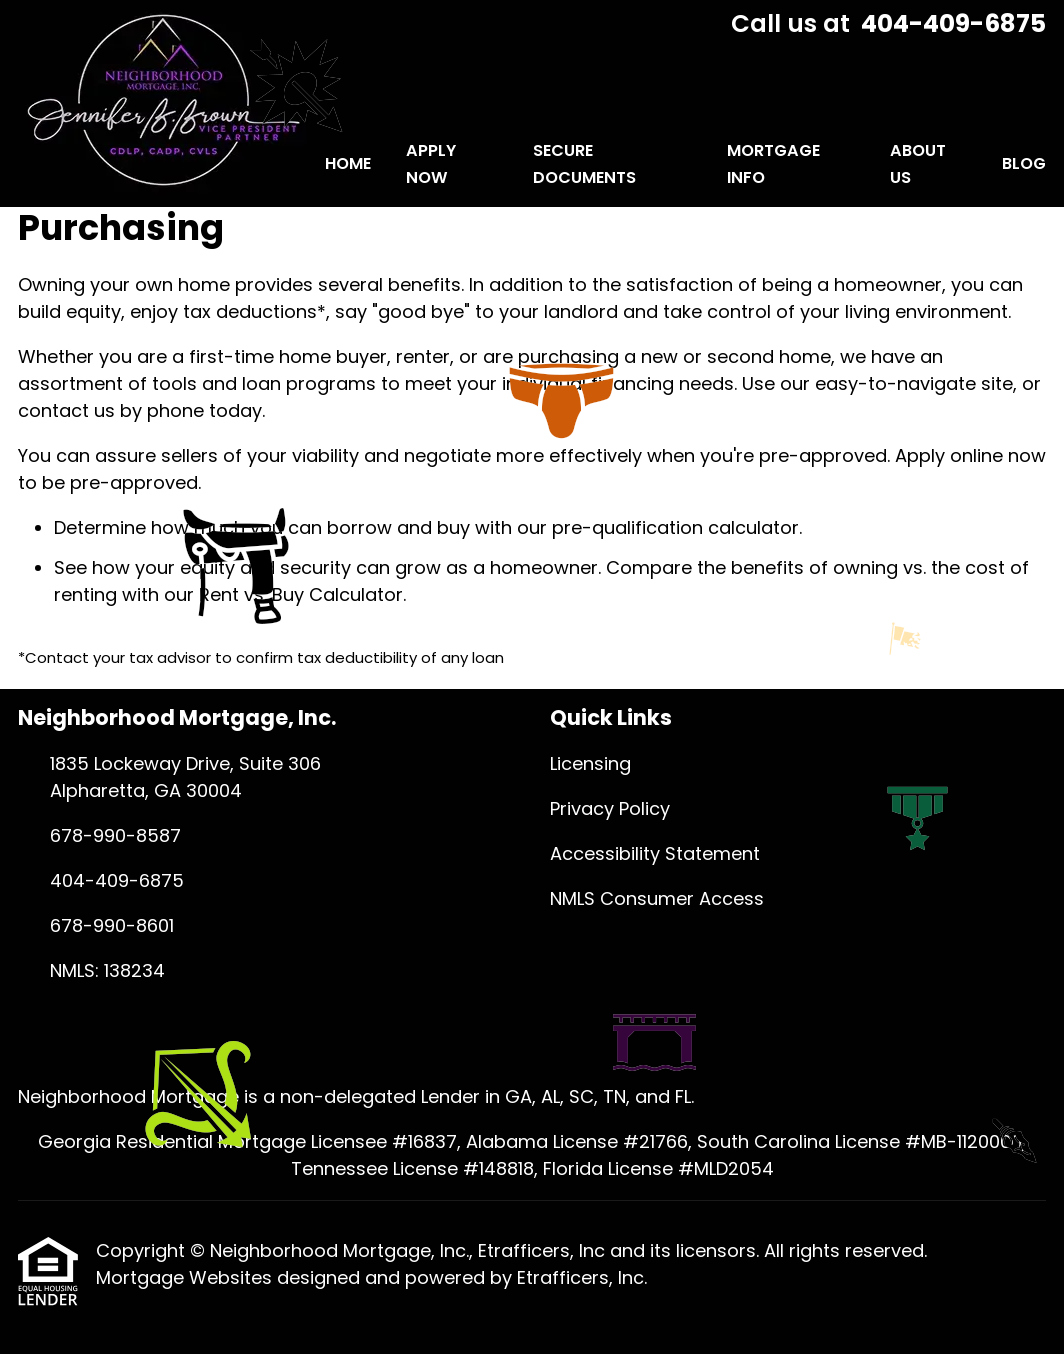  I want to click on search with enhanced or powerful results, so click(296, 85).